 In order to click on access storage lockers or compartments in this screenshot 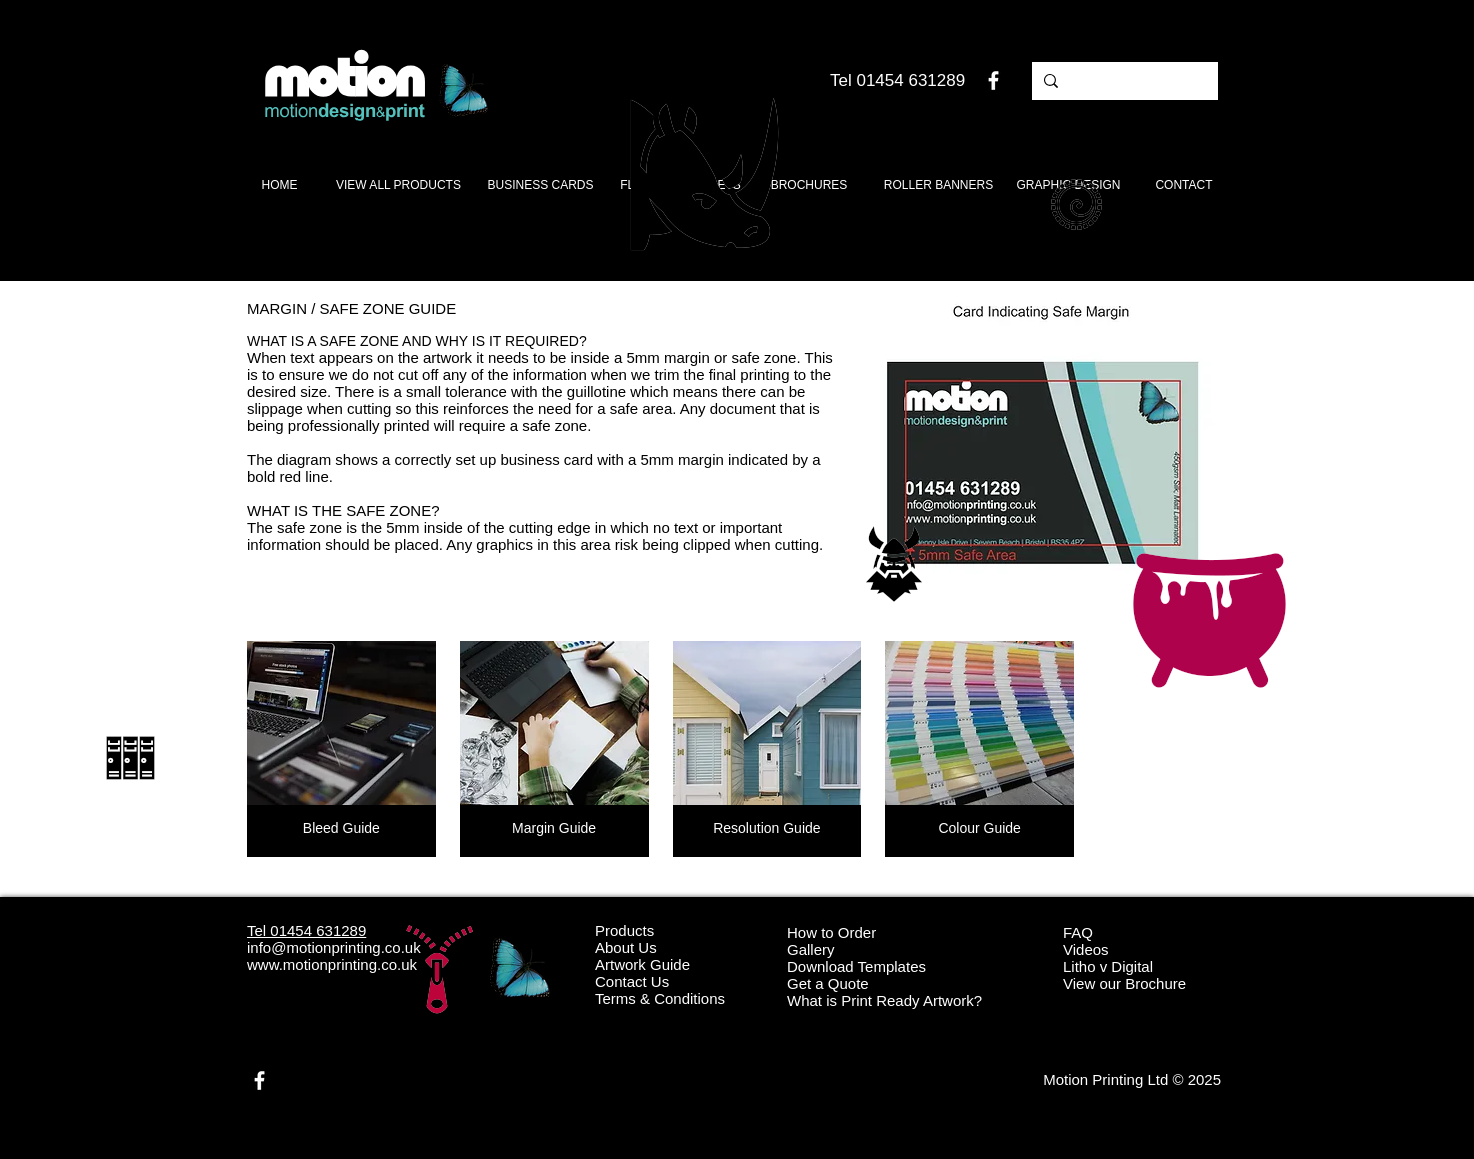, I will do `click(130, 755)`.